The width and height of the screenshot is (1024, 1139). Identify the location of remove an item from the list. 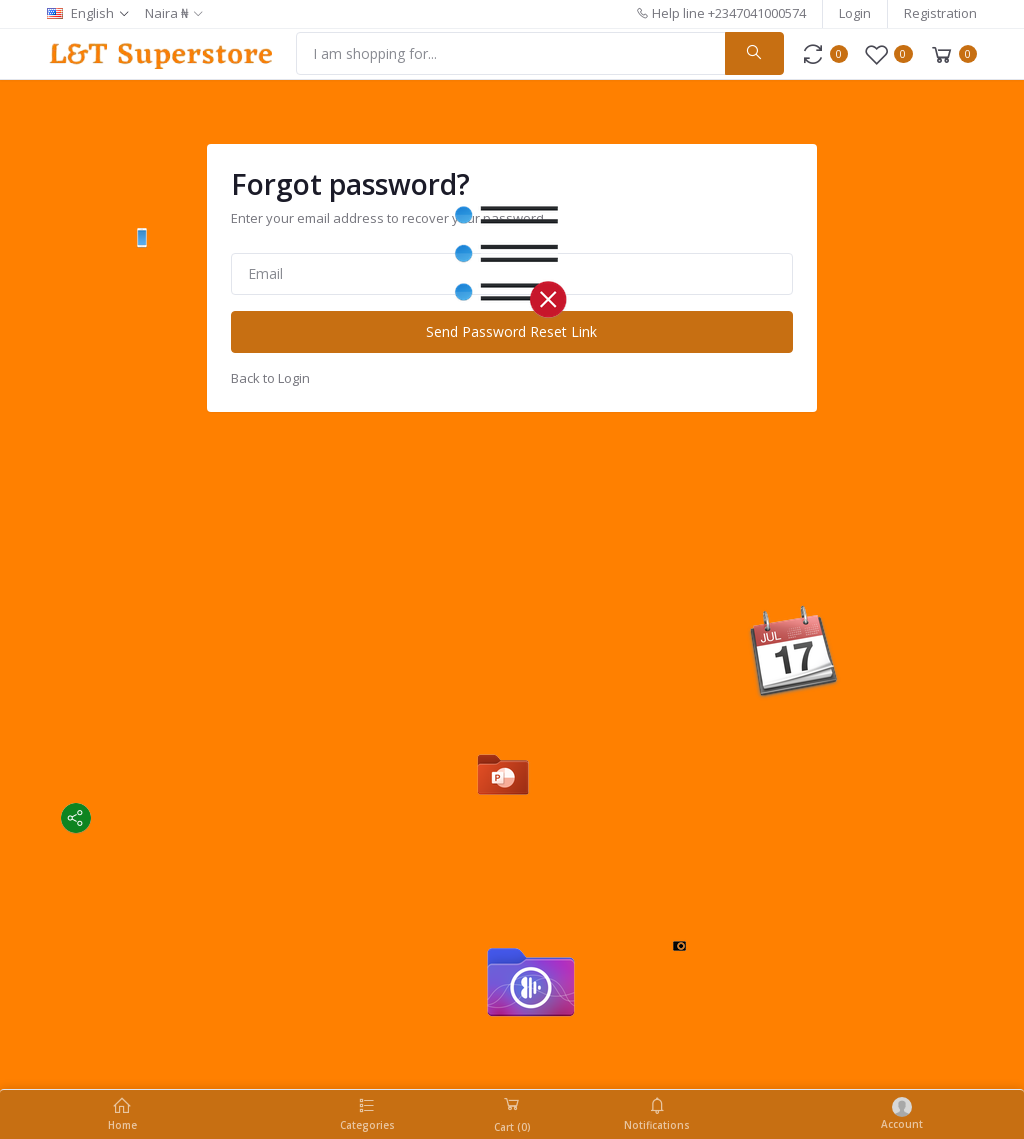
(506, 255).